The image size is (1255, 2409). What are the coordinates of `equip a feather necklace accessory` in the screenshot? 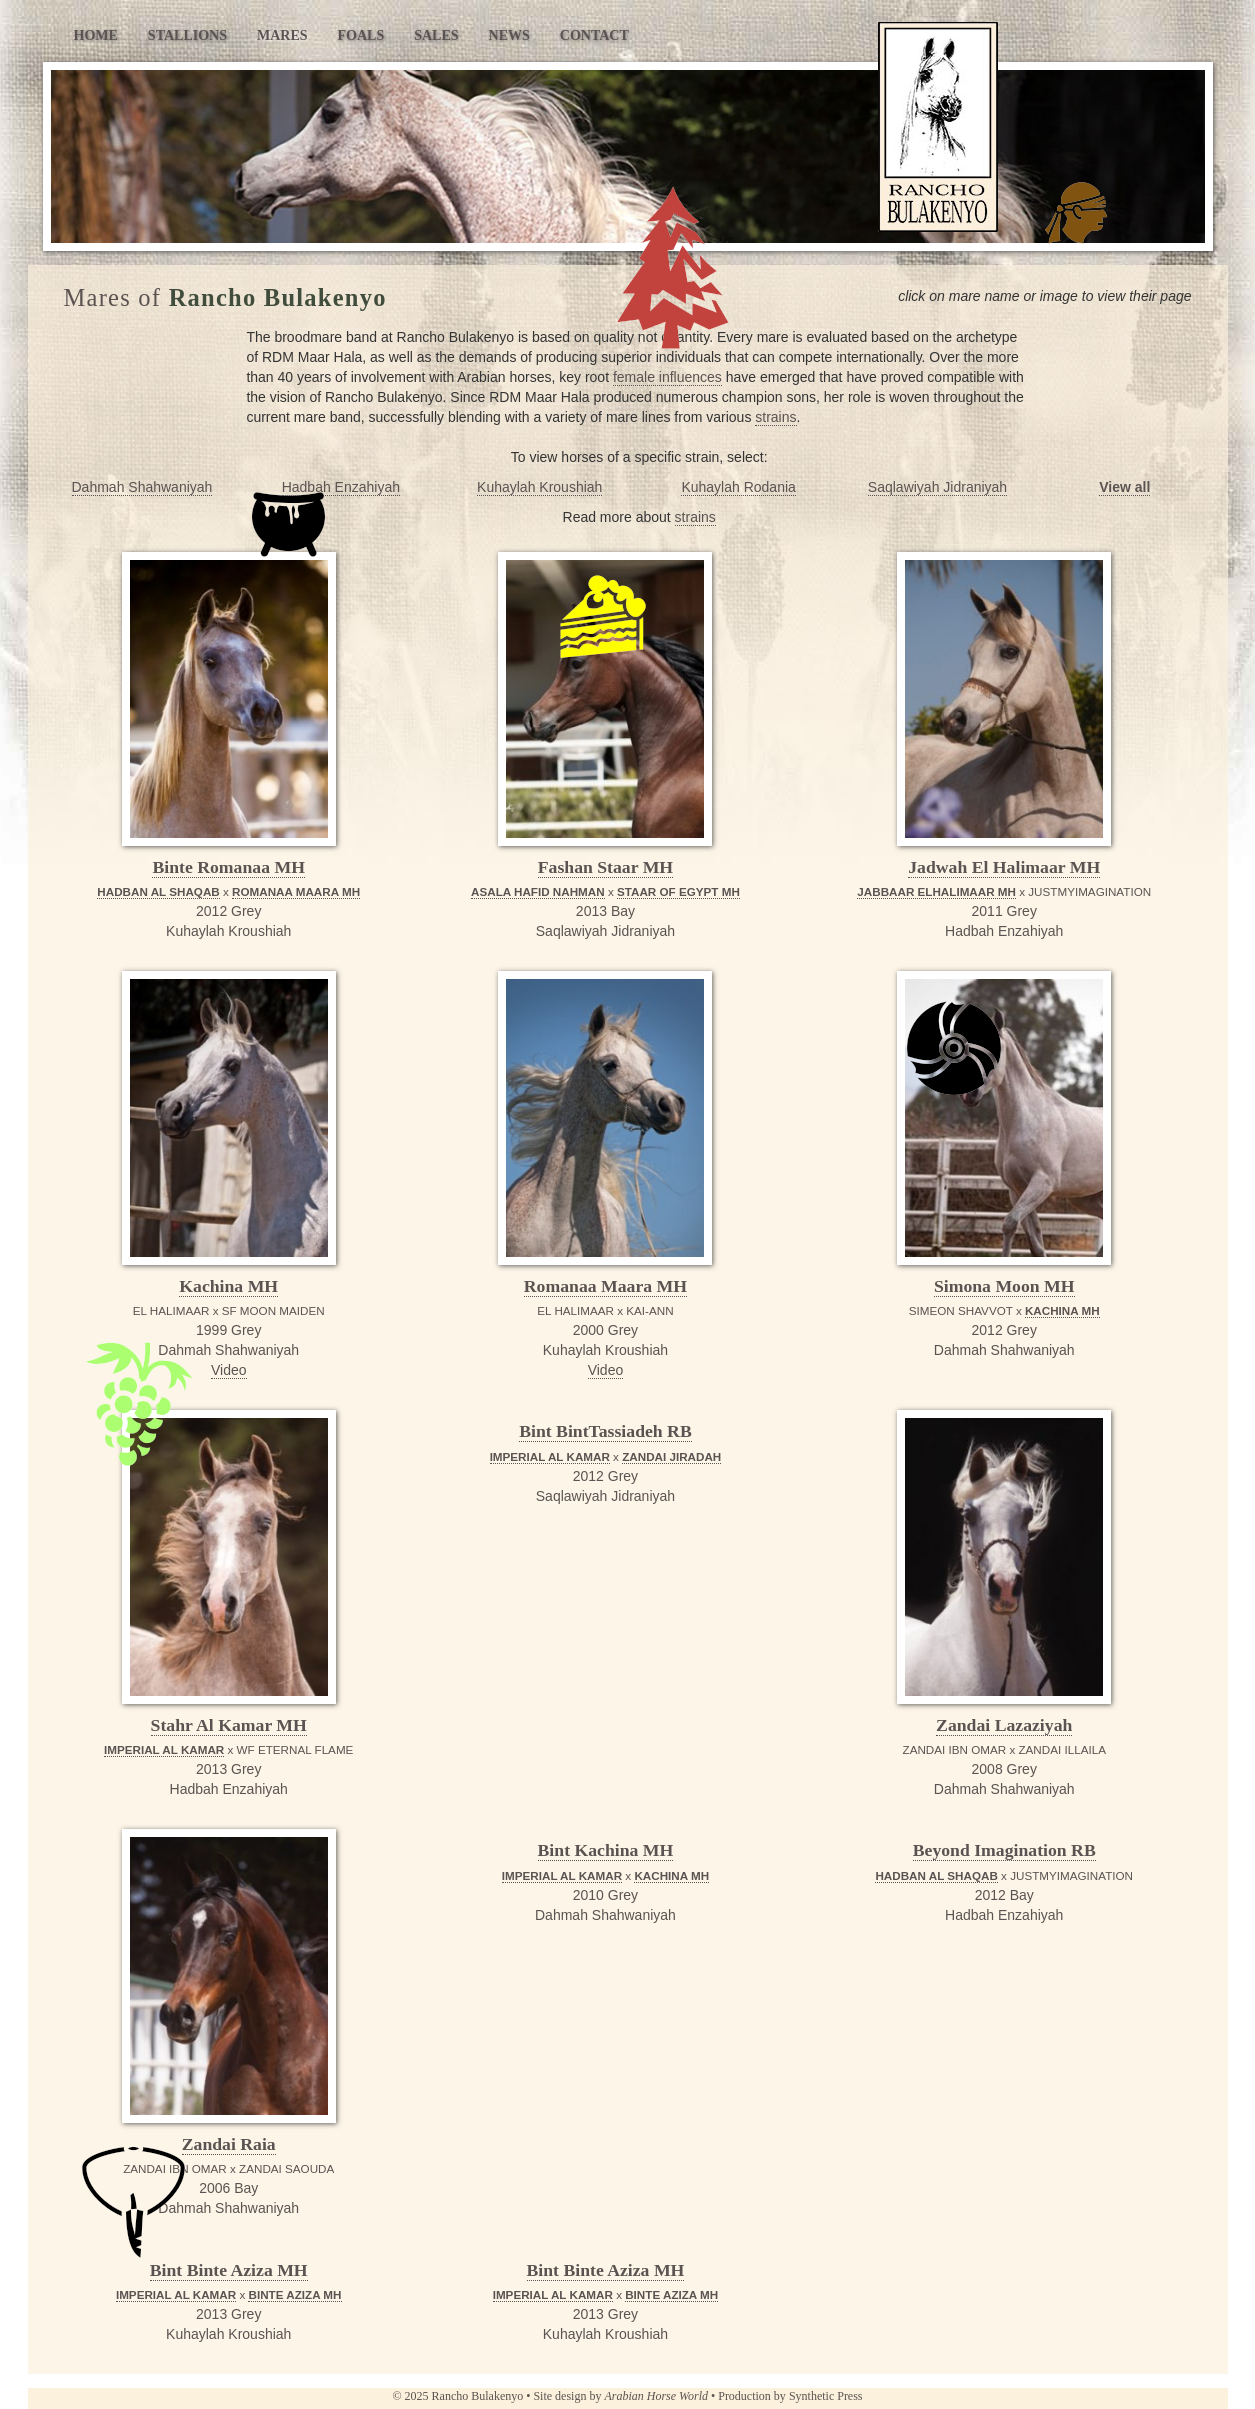 It's located at (133, 2201).